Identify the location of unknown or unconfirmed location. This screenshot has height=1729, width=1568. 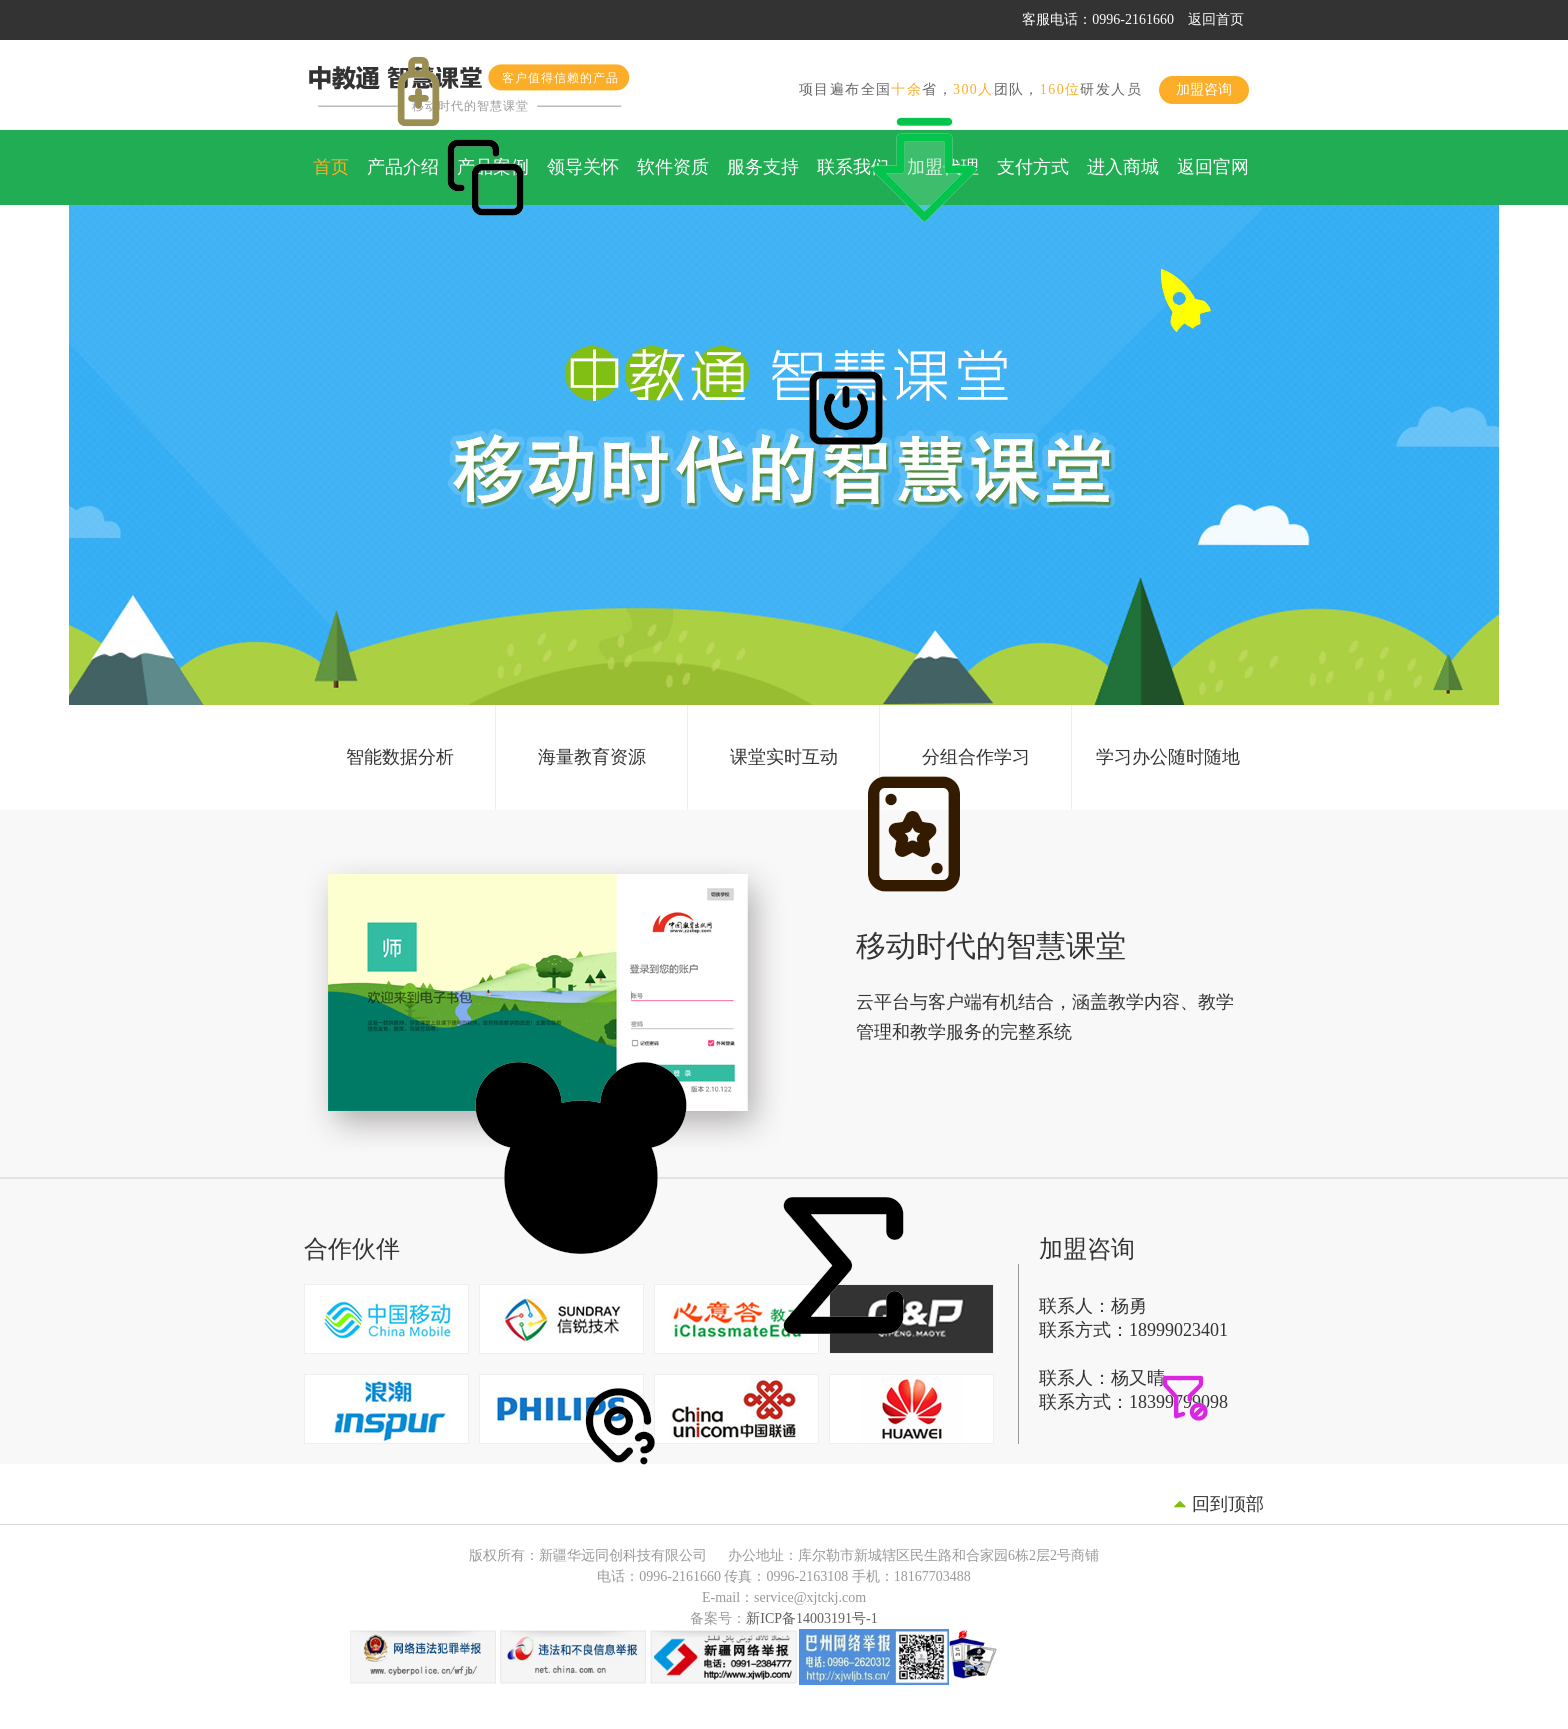
(618, 1424).